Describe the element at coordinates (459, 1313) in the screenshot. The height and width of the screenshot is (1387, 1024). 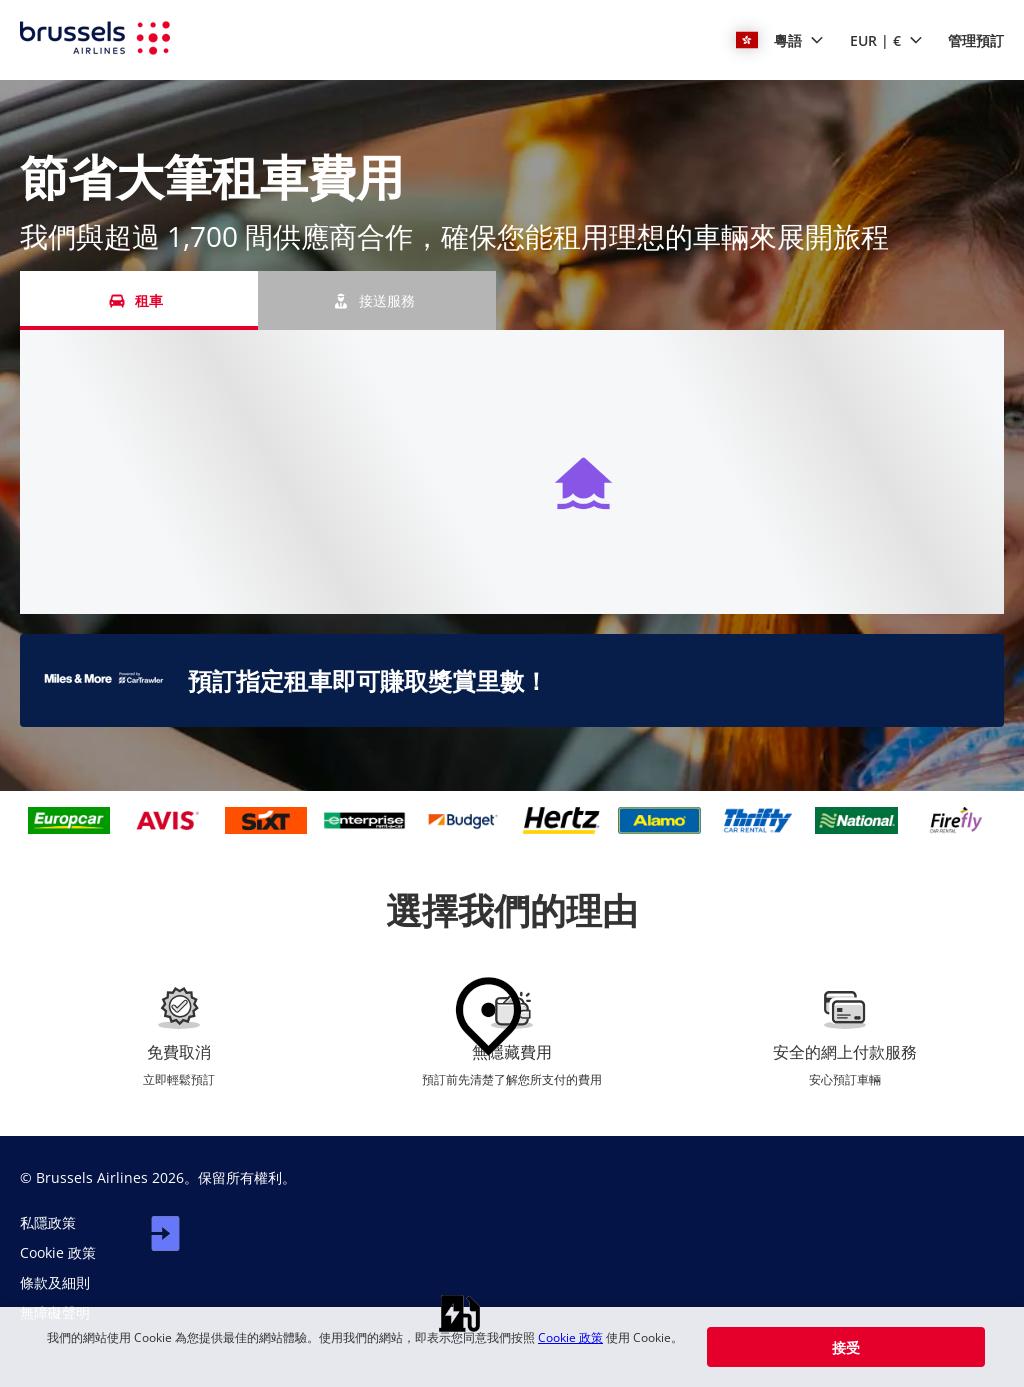
I see `find nearby EV charging stations` at that location.